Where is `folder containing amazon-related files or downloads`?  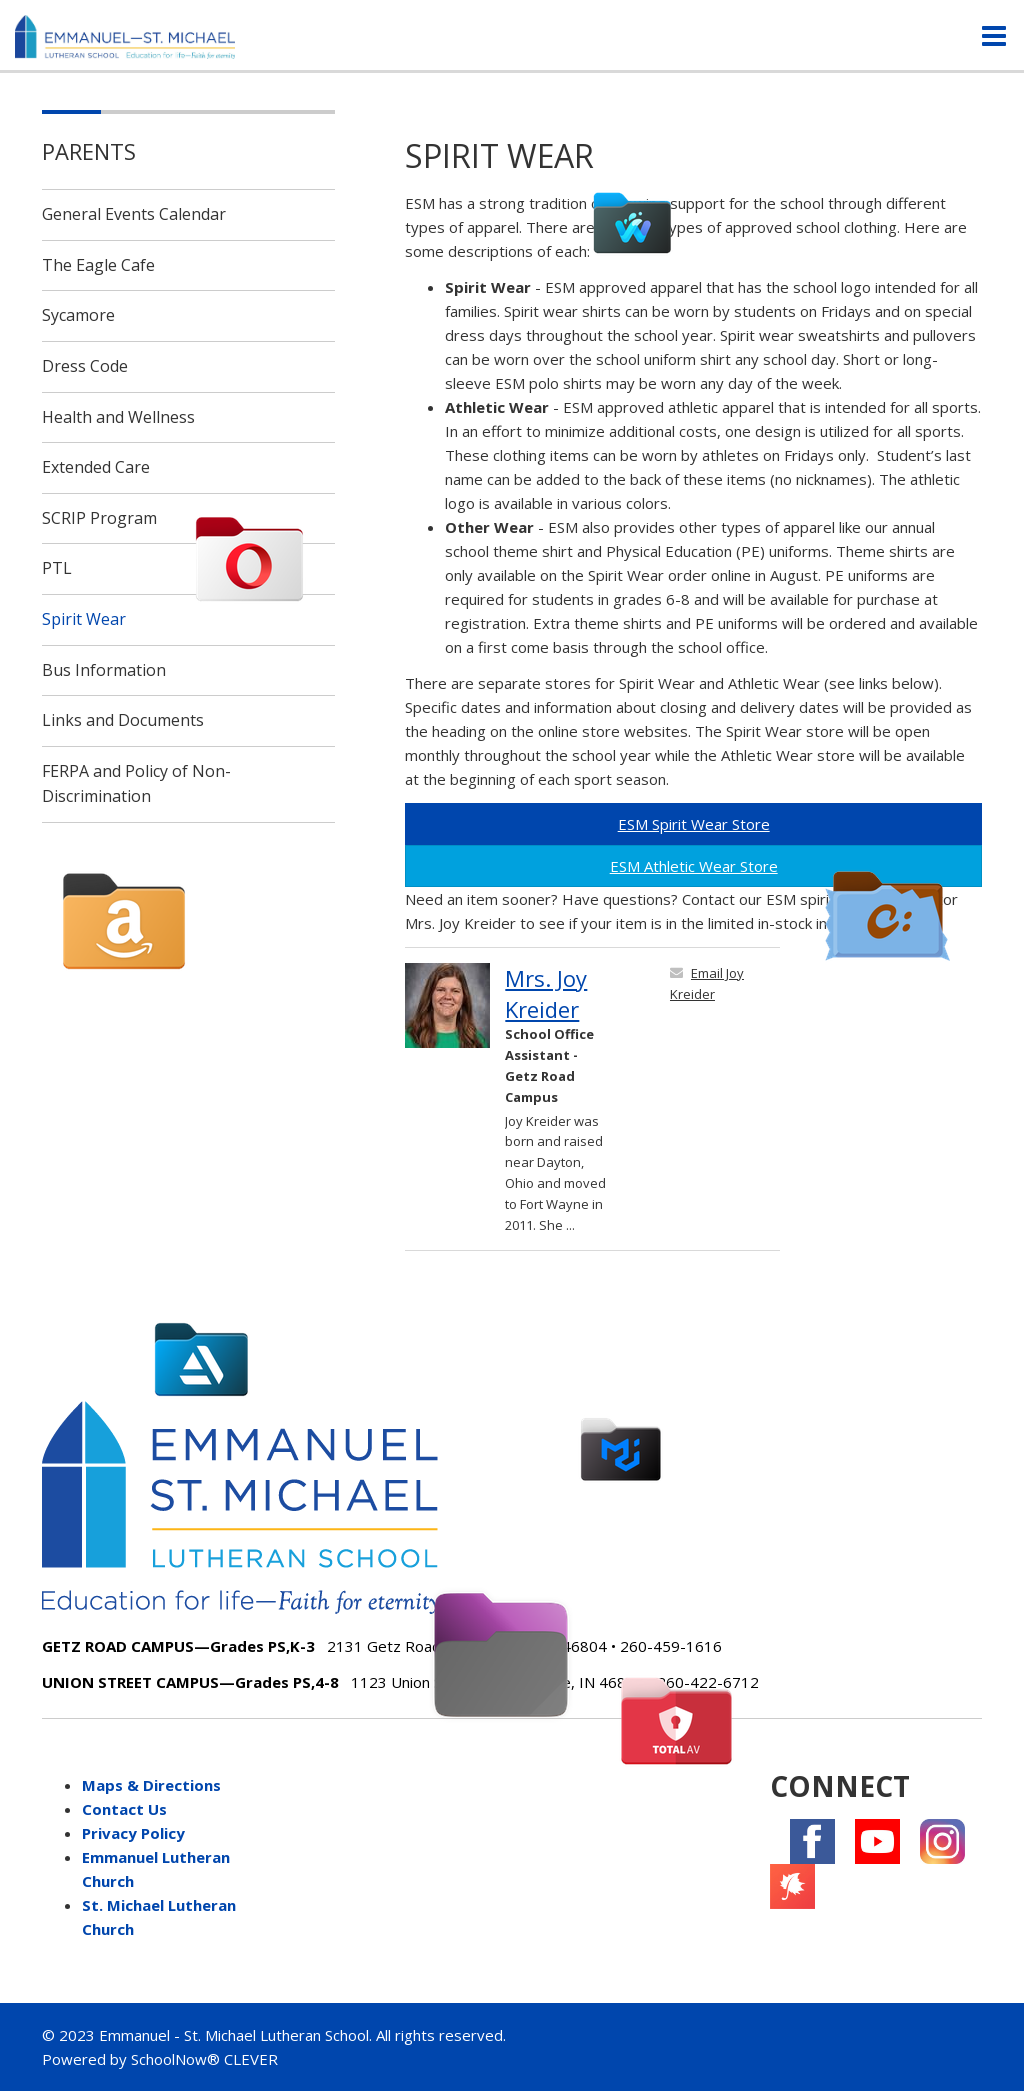
folder containing amazon-related files or downloads is located at coordinates (123, 924).